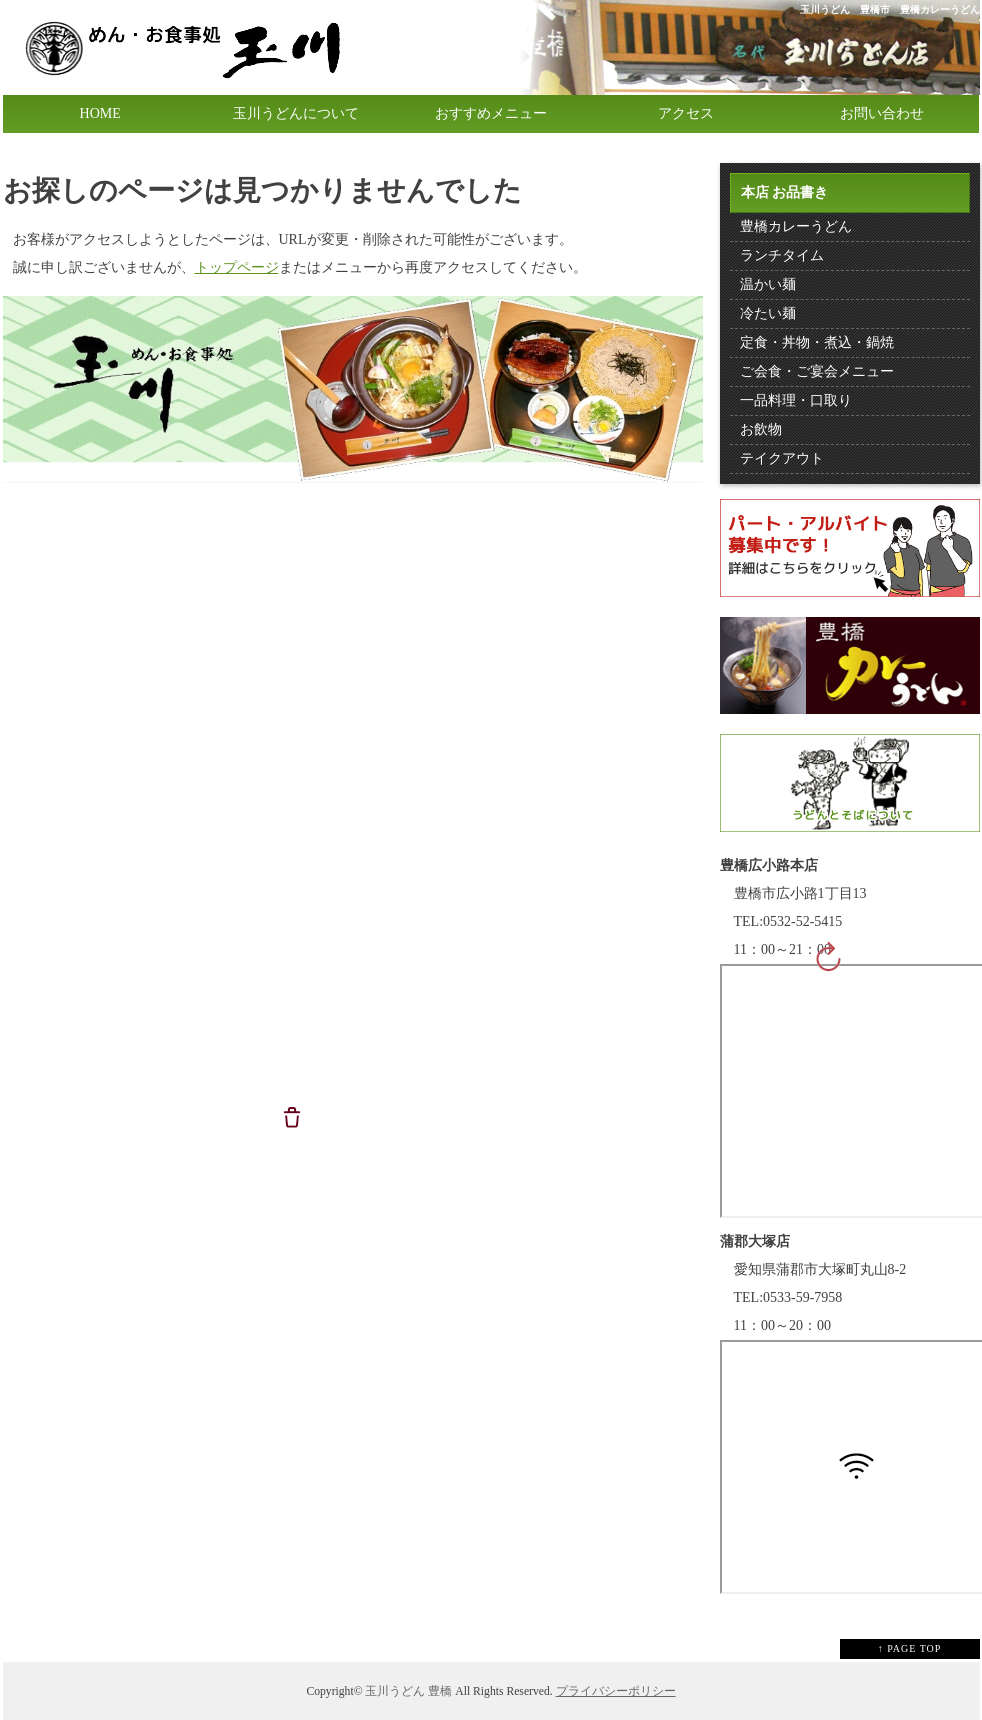 This screenshot has height=1720, width=982. I want to click on delete this item, so click(292, 1118).